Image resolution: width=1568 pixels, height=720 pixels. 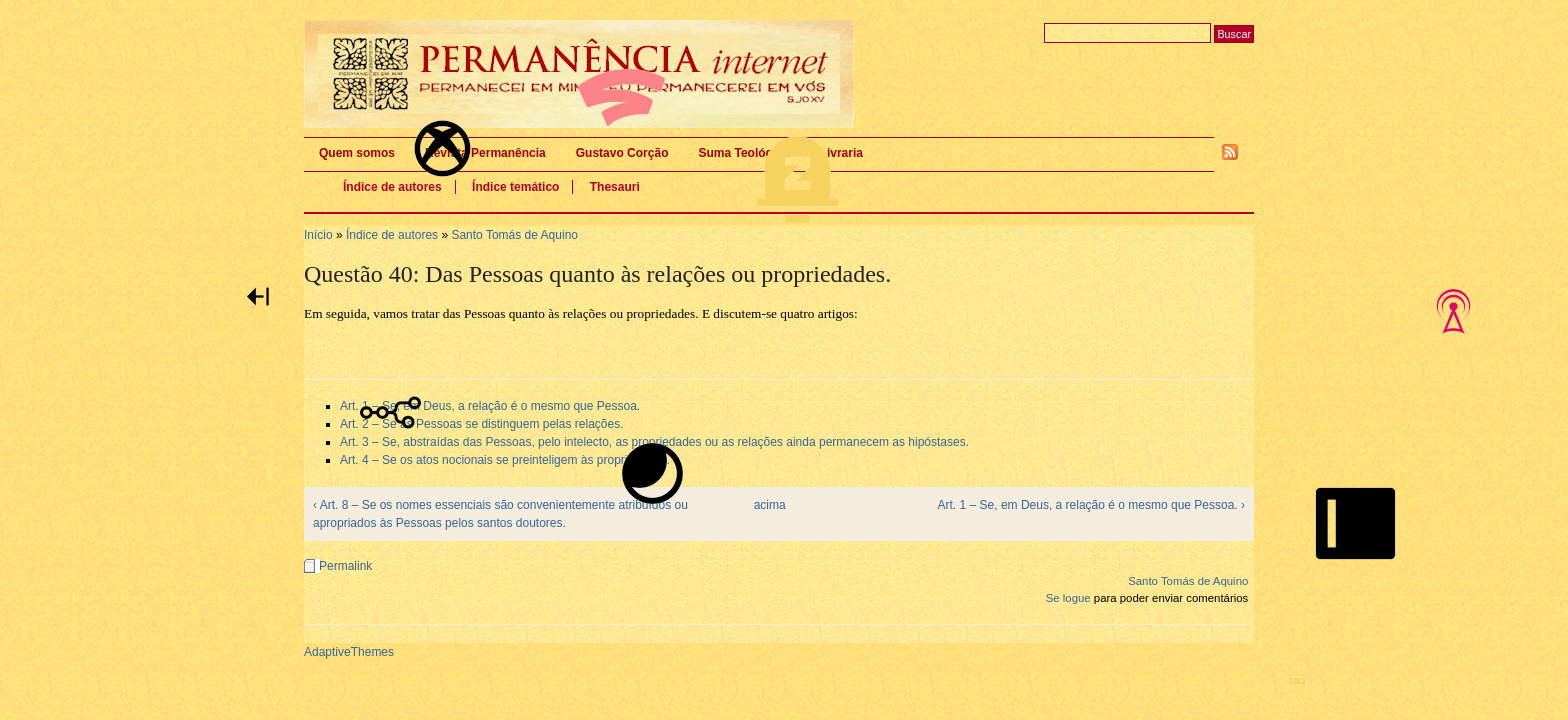 What do you see at coordinates (1453, 311) in the screenshot?
I see `statuspal brand logo` at bounding box center [1453, 311].